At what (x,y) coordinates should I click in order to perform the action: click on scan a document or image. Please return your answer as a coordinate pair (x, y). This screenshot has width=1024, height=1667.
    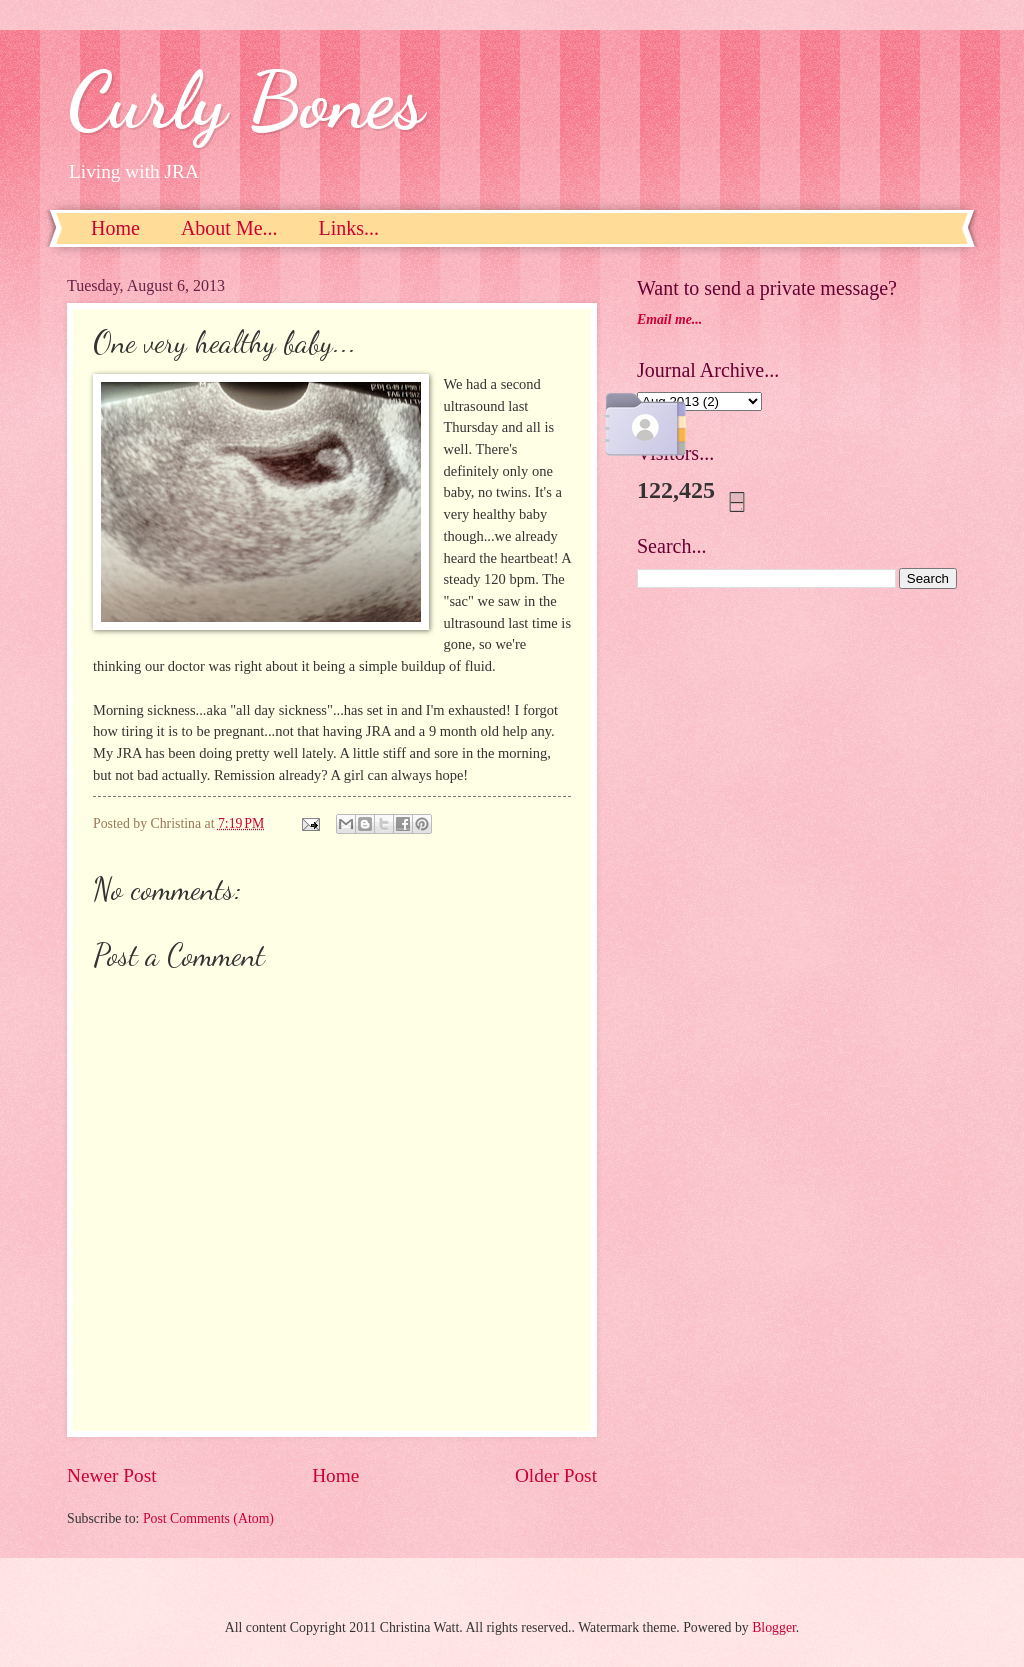
    Looking at the image, I should click on (737, 502).